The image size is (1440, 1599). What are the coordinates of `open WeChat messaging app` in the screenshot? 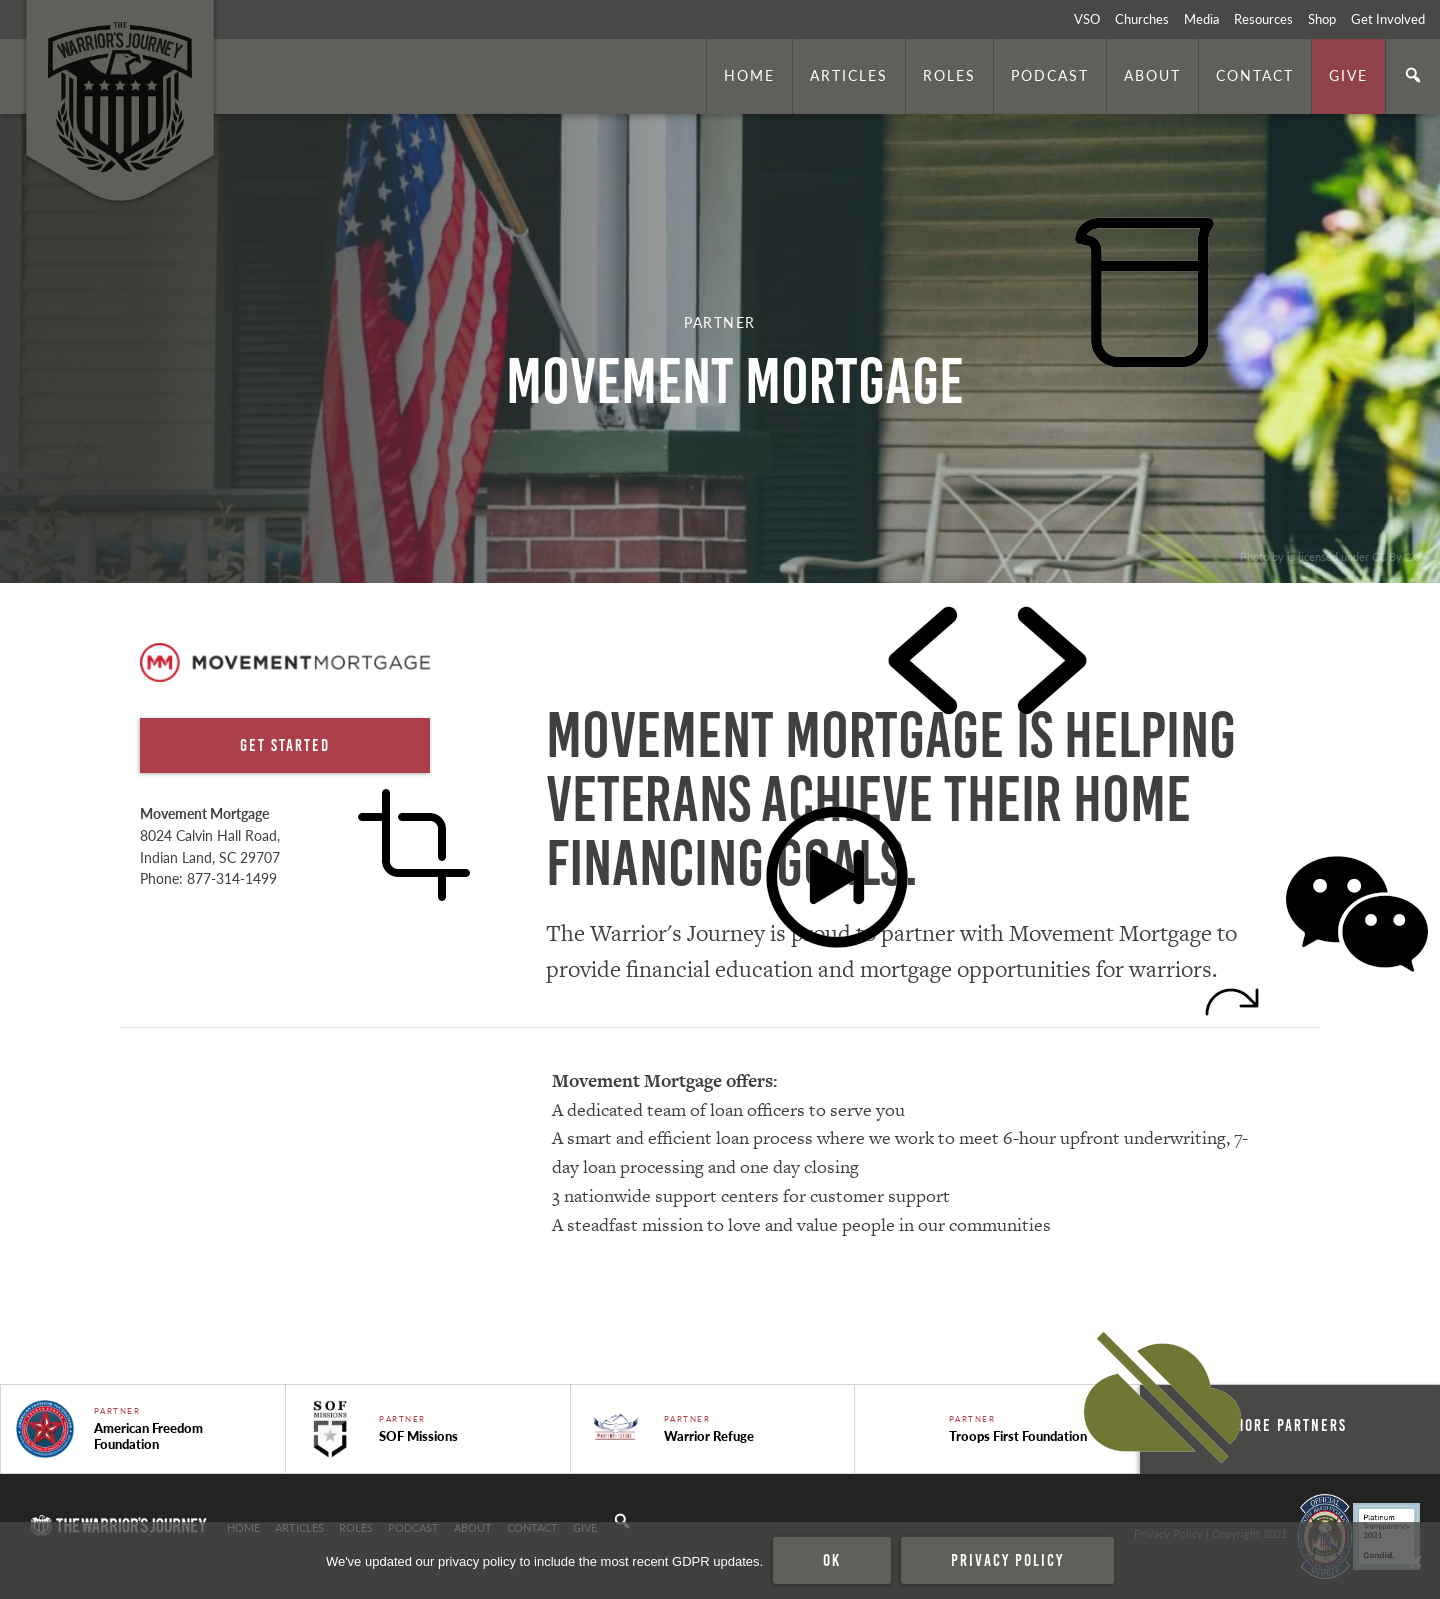 It's located at (1357, 914).